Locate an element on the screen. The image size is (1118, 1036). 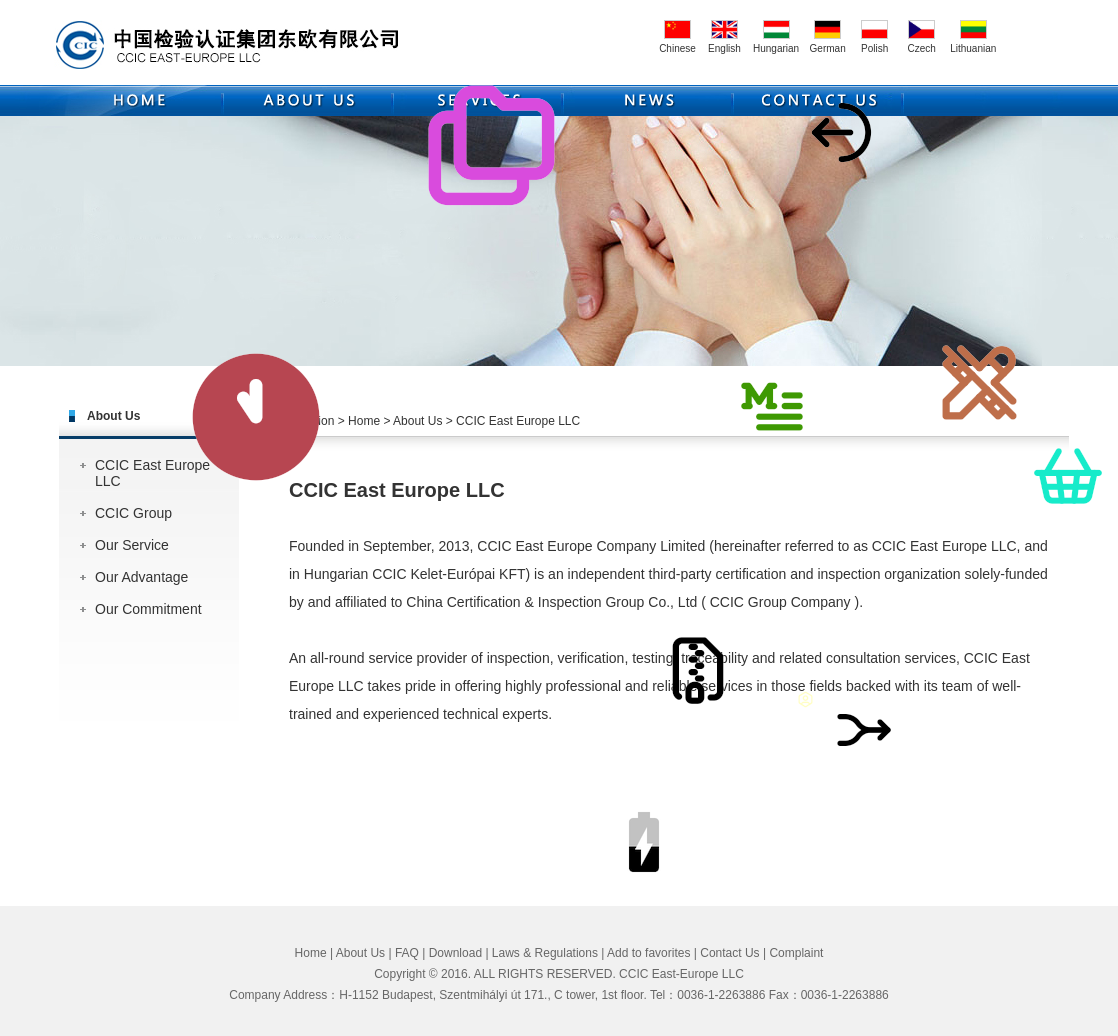
view user profile is located at coordinates (805, 699).